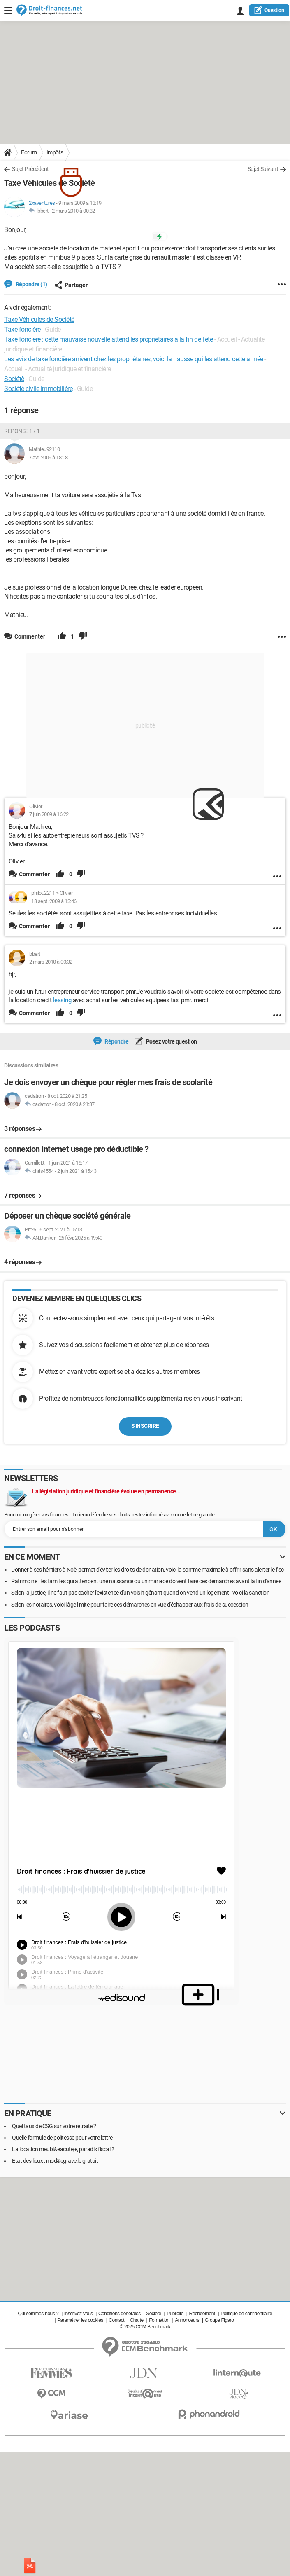 This screenshot has width=290, height=2576. What do you see at coordinates (71, 182) in the screenshot?
I see `access removable media settings` at bounding box center [71, 182].